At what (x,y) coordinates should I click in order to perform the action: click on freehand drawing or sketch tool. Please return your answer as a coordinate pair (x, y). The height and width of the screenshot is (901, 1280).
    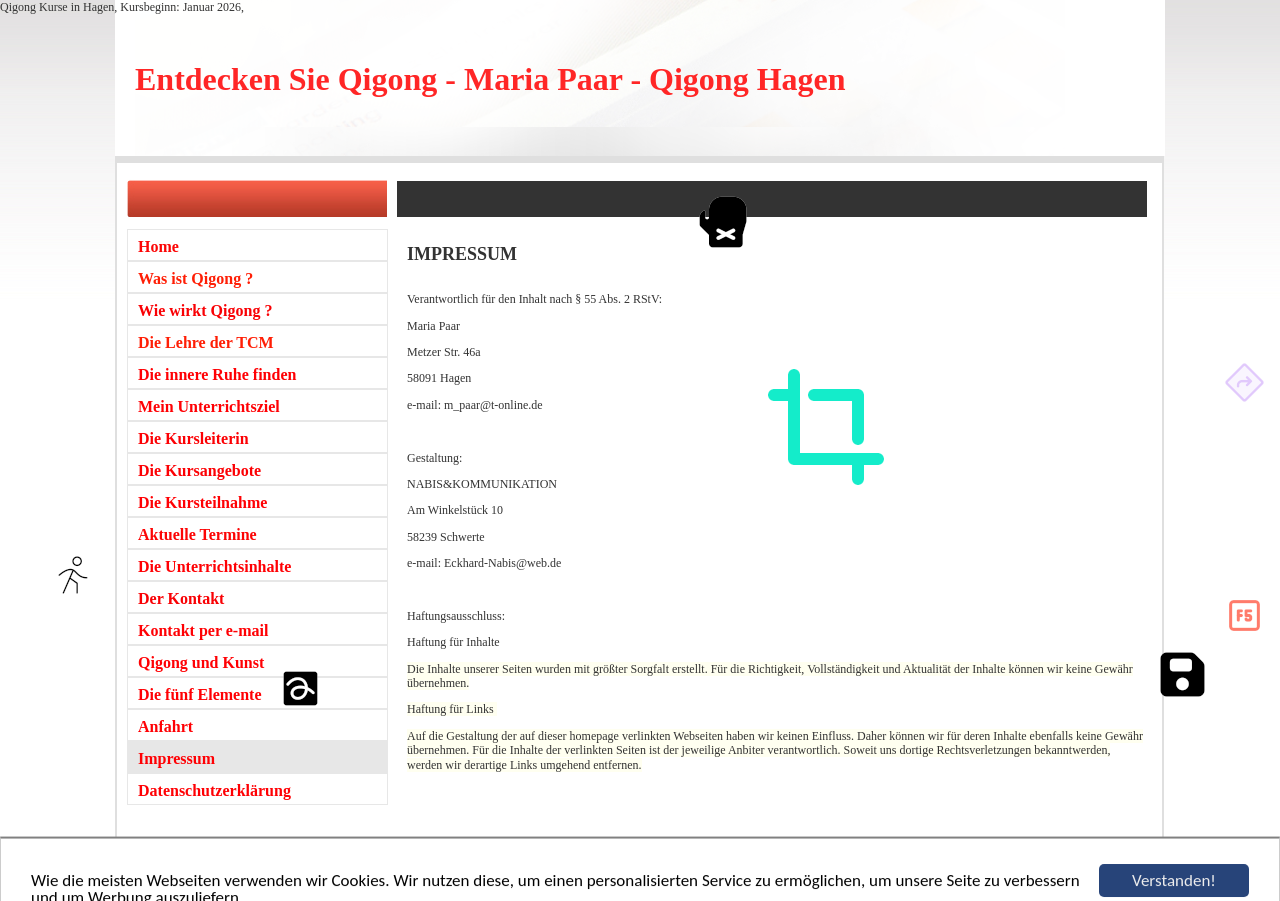
    Looking at the image, I should click on (300, 688).